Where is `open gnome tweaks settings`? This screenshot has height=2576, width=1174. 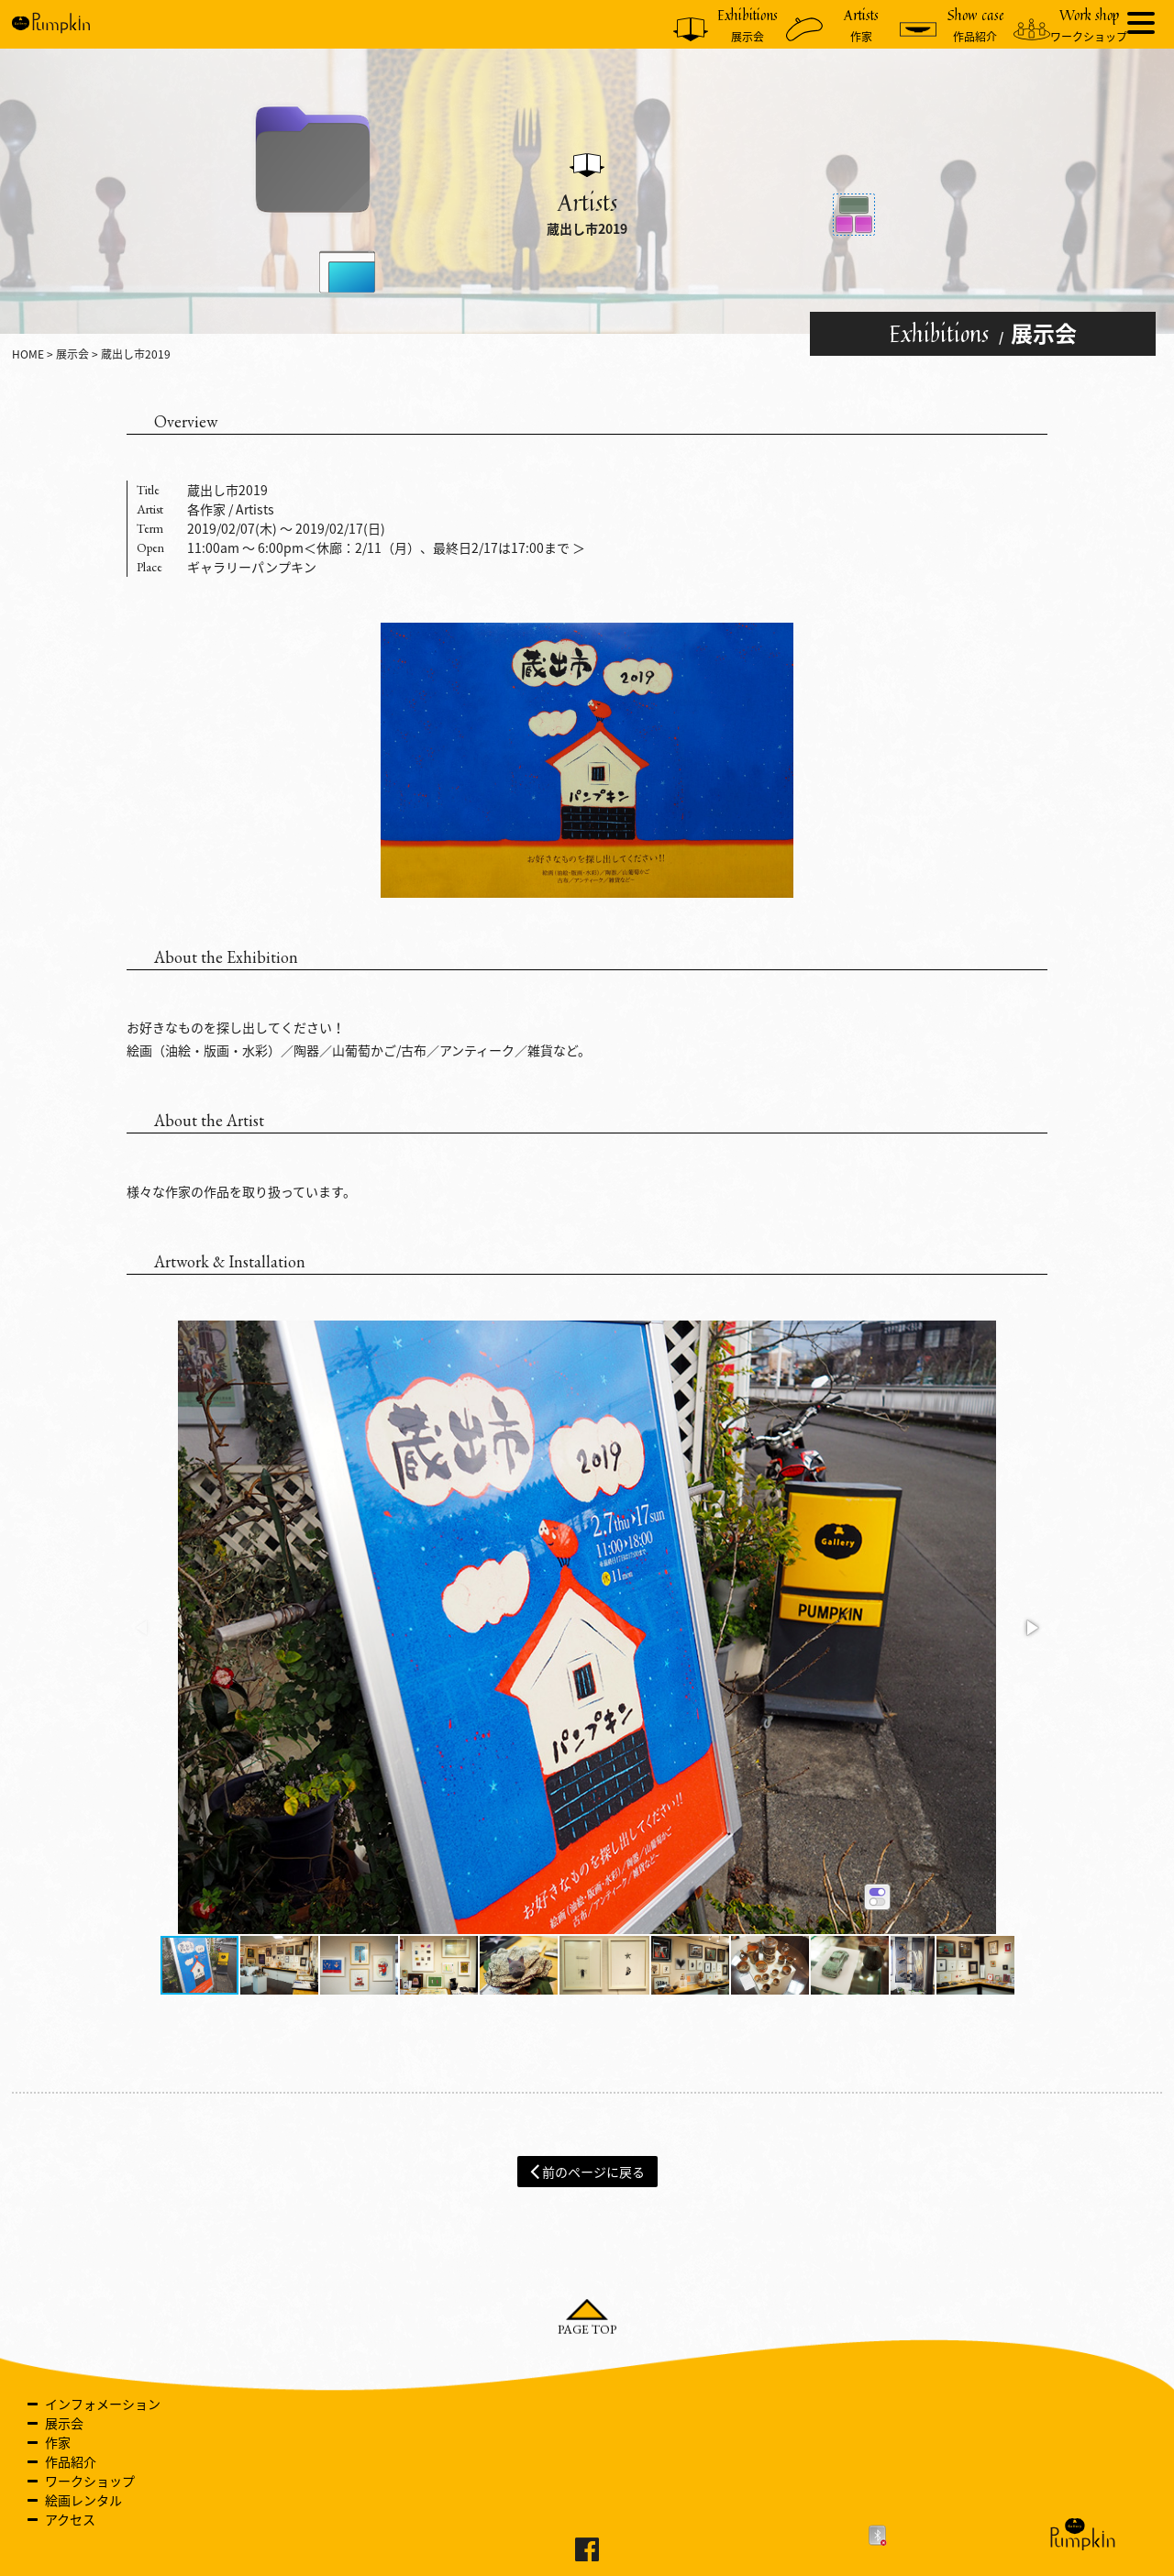 open gnome tweaks settings is located at coordinates (877, 1896).